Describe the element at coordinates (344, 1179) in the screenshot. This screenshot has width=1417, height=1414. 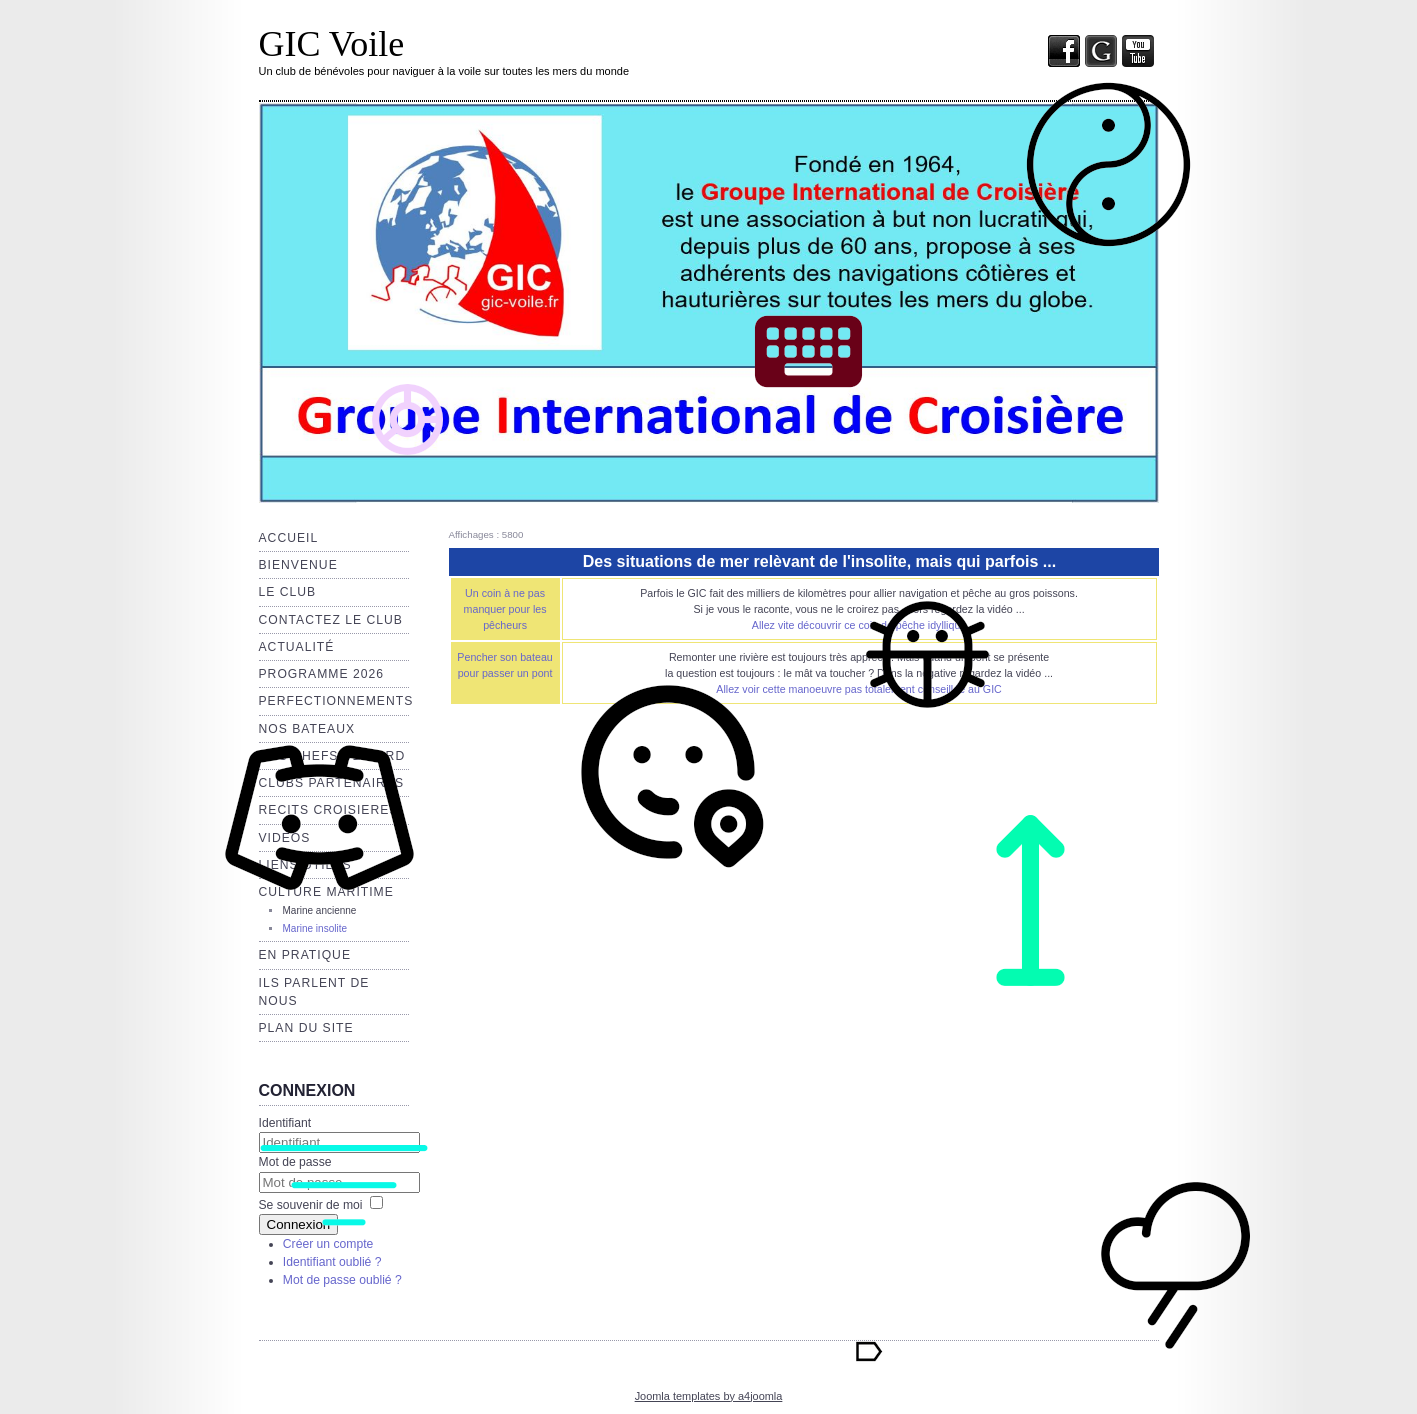
I see `filter or sort content` at that location.